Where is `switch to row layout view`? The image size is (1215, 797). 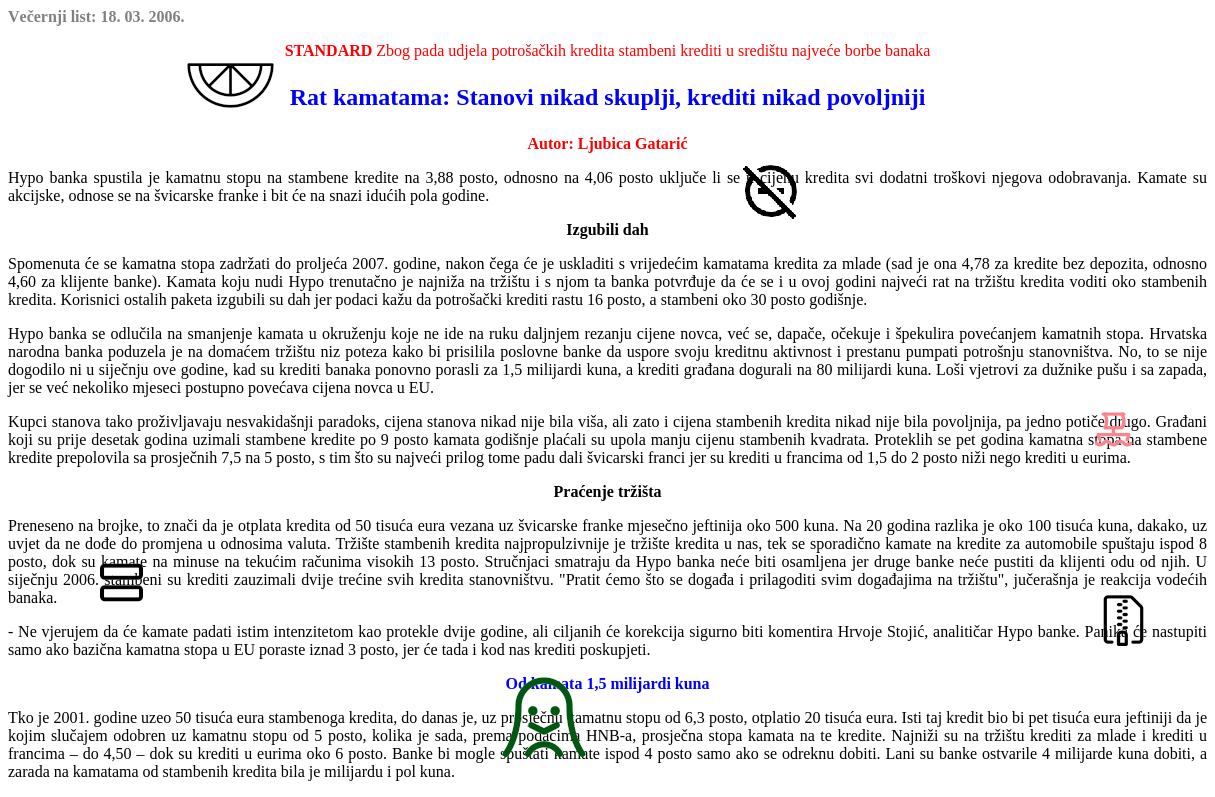
switch to row layout view is located at coordinates (121, 582).